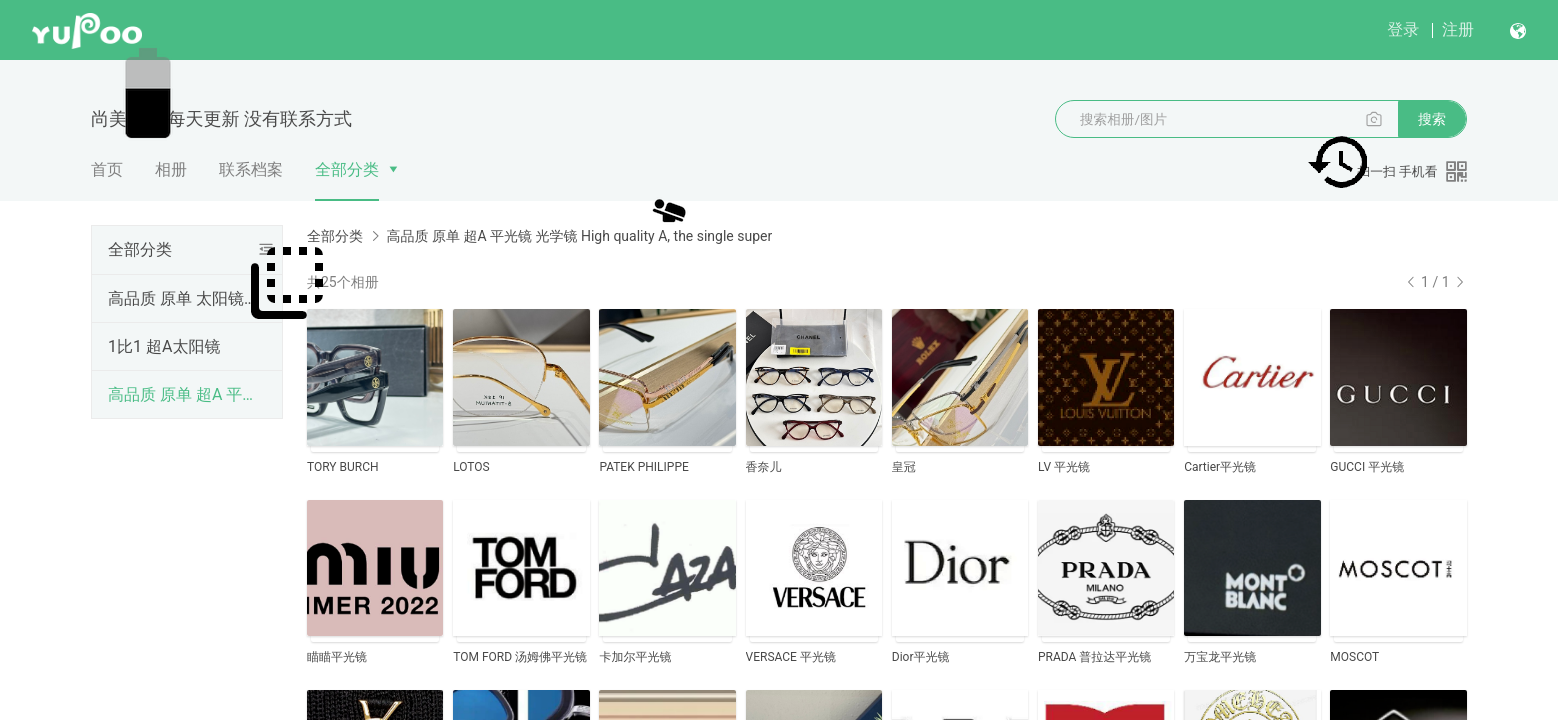 Image resolution: width=1558 pixels, height=720 pixels. I want to click on indicates battery level at approximately 60%, so click(148, 93).